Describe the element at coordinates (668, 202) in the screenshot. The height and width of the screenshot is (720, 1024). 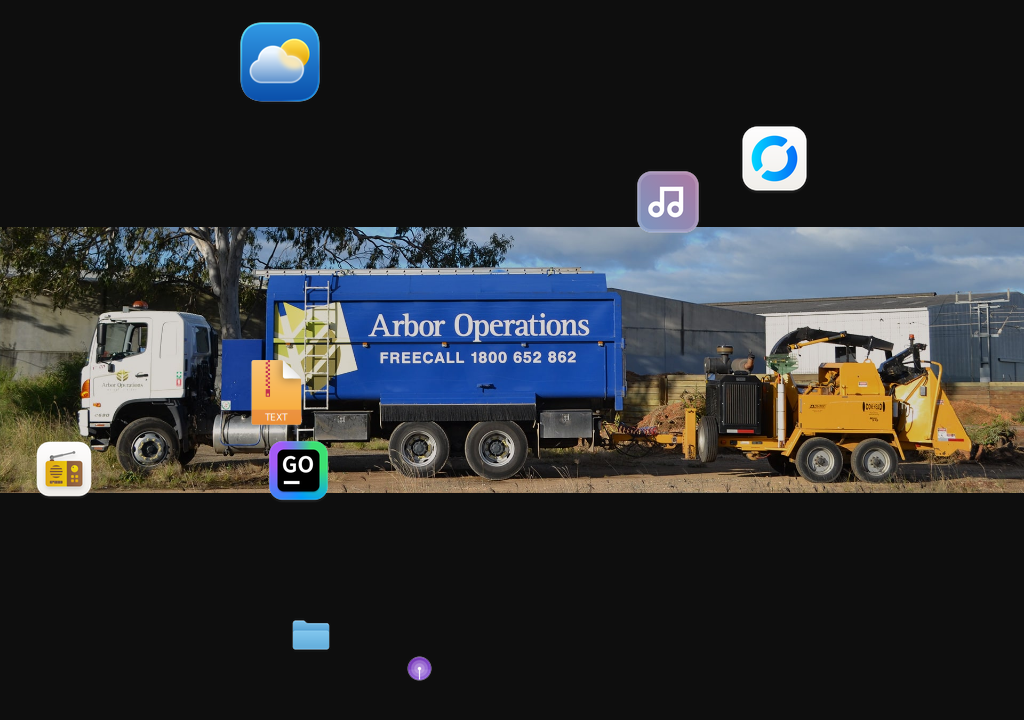
I see `open mousai music recognition app` at that location.